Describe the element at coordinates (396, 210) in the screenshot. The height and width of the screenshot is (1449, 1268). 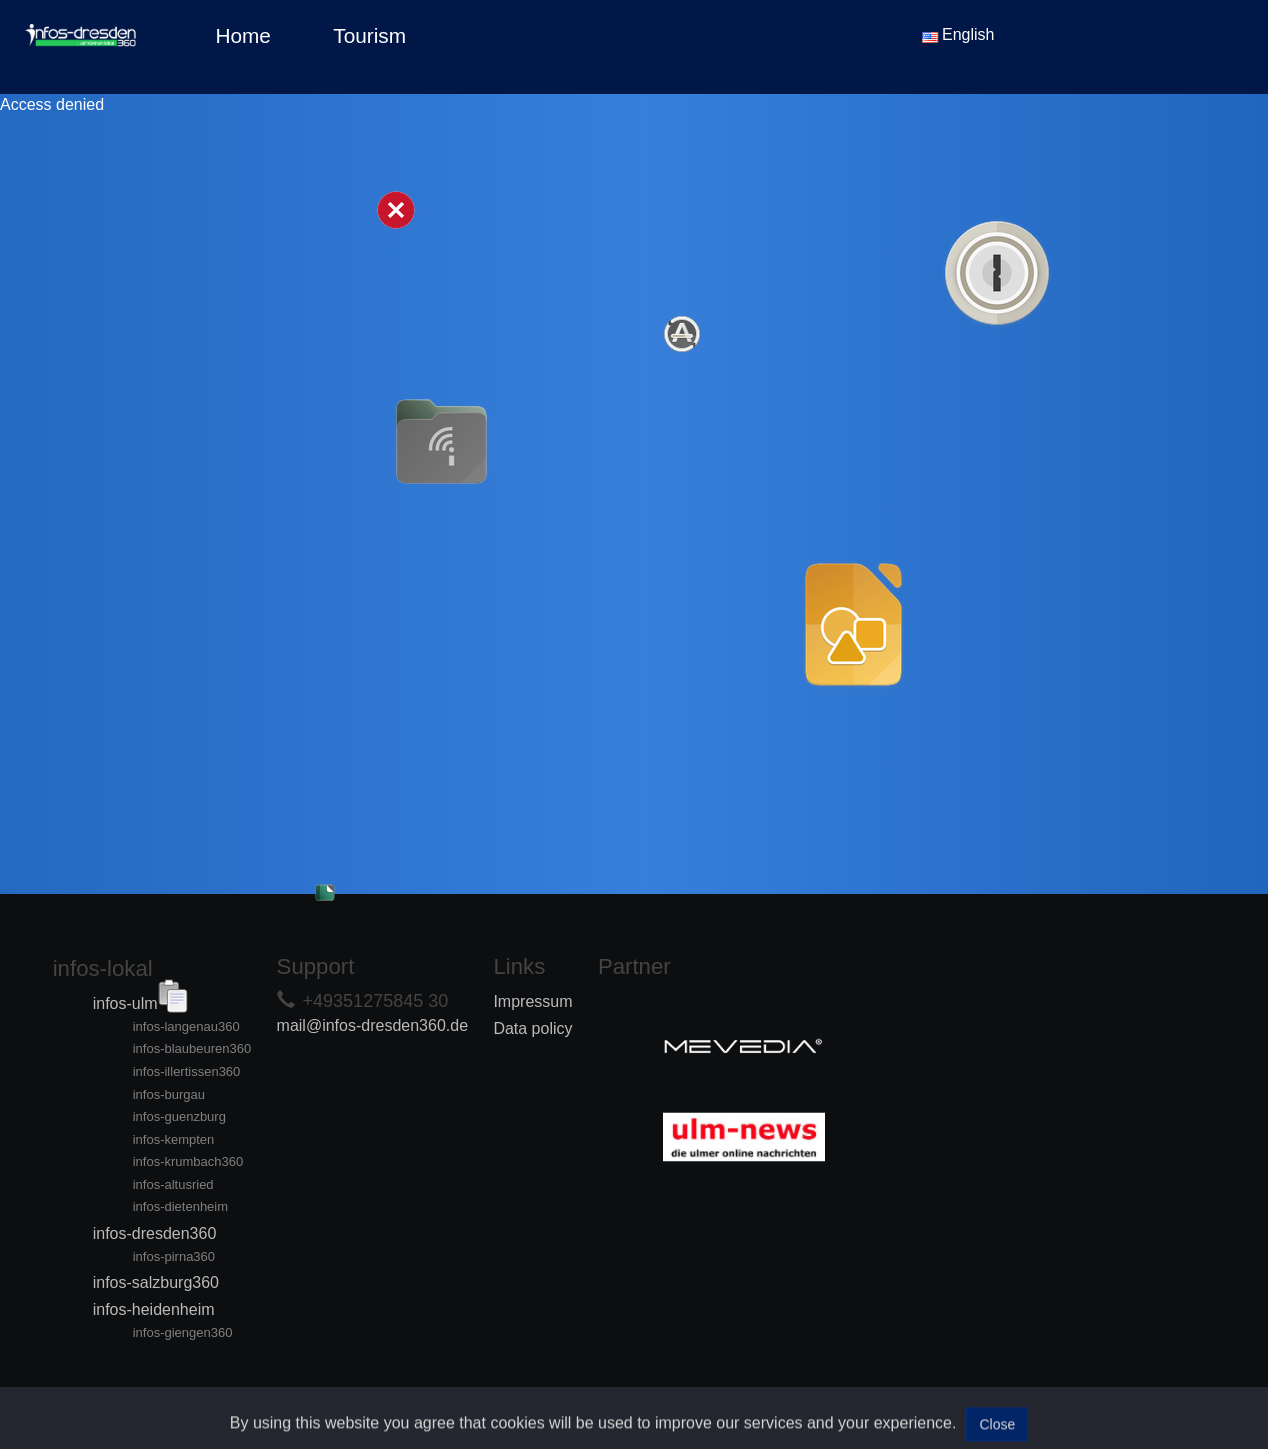
I see `stop or cancel the current action` at that location.